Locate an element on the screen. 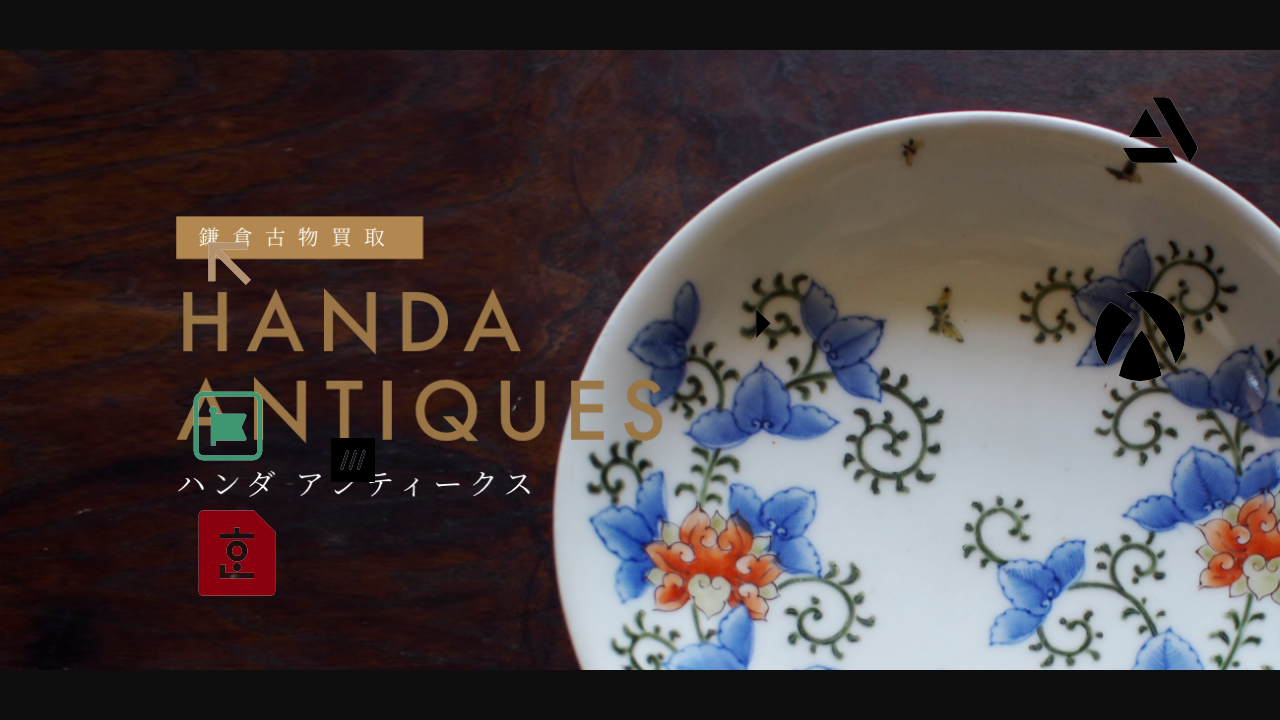 This screenshot has height=720, width=1280. navigate back and up in the interface is located at coordinates (229, 263).